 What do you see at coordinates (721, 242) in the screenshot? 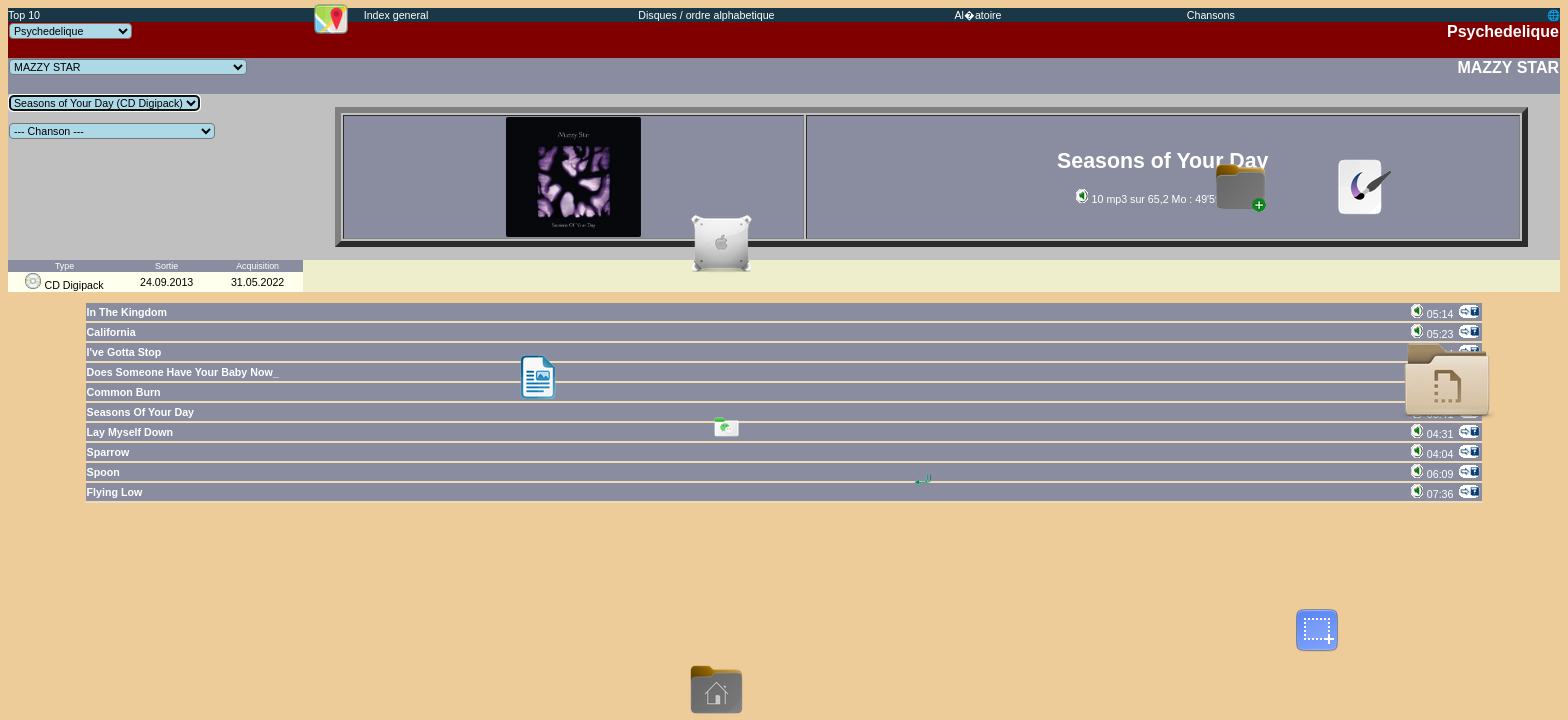
I see `represents a power mac g4 computer in system settings` at bounding box center [721, 242].